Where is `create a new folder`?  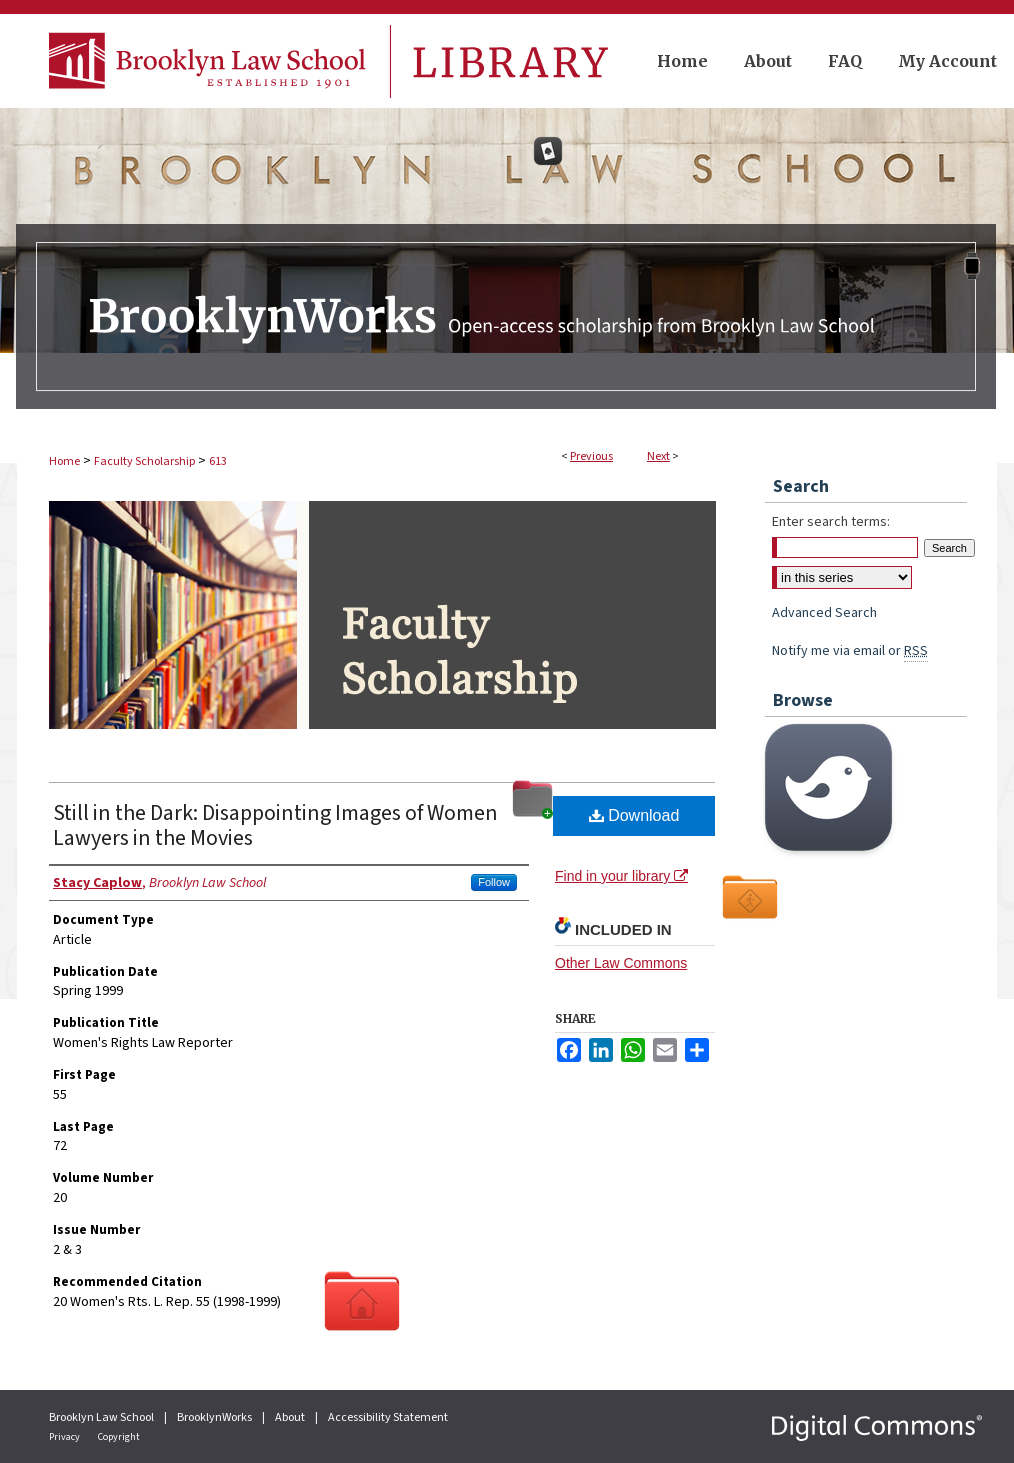 create a new folder is located at coordinates (532, 798).